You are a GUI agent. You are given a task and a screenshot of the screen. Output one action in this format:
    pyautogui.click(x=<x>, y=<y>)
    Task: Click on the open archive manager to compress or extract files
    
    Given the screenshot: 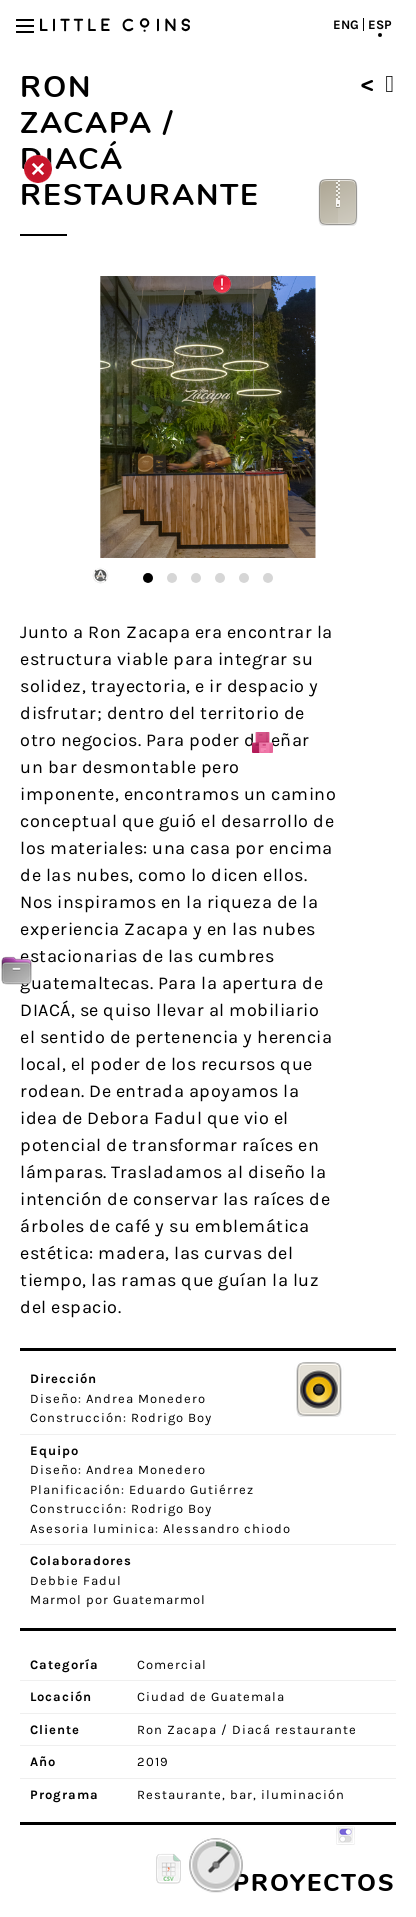 What is the action you would take?
    pyautogui.click(x=338, y=202)
    